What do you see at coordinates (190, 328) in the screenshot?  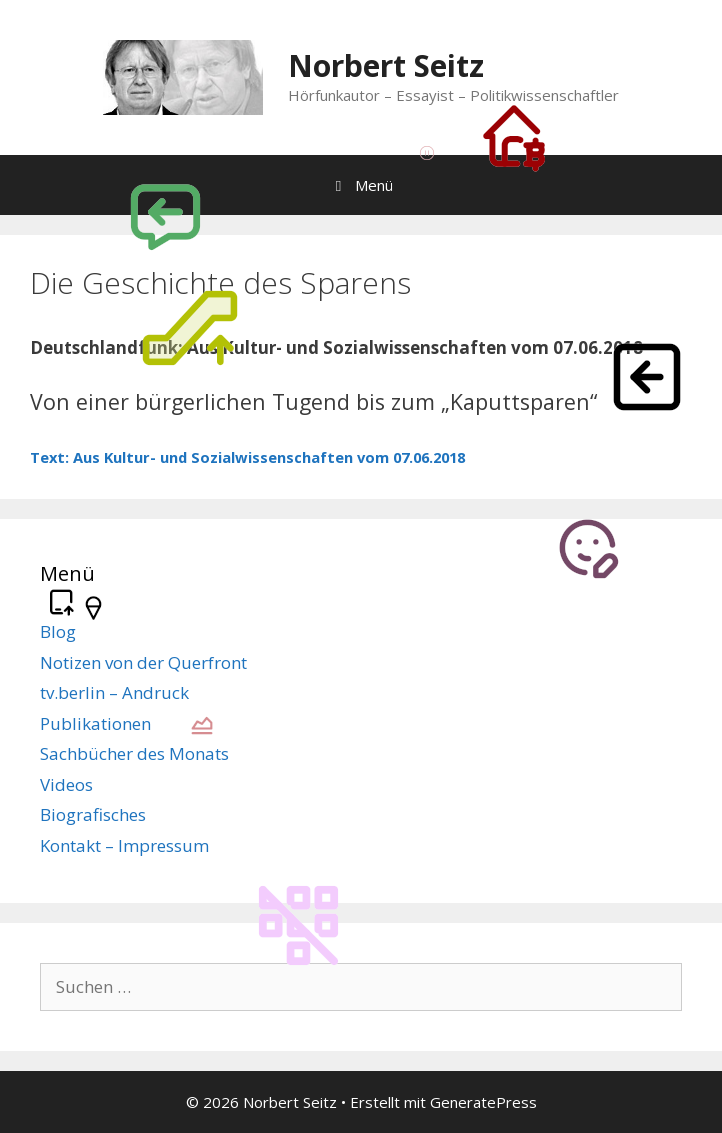 I see `indicates escalator going up` at bounding box center [190, 328].